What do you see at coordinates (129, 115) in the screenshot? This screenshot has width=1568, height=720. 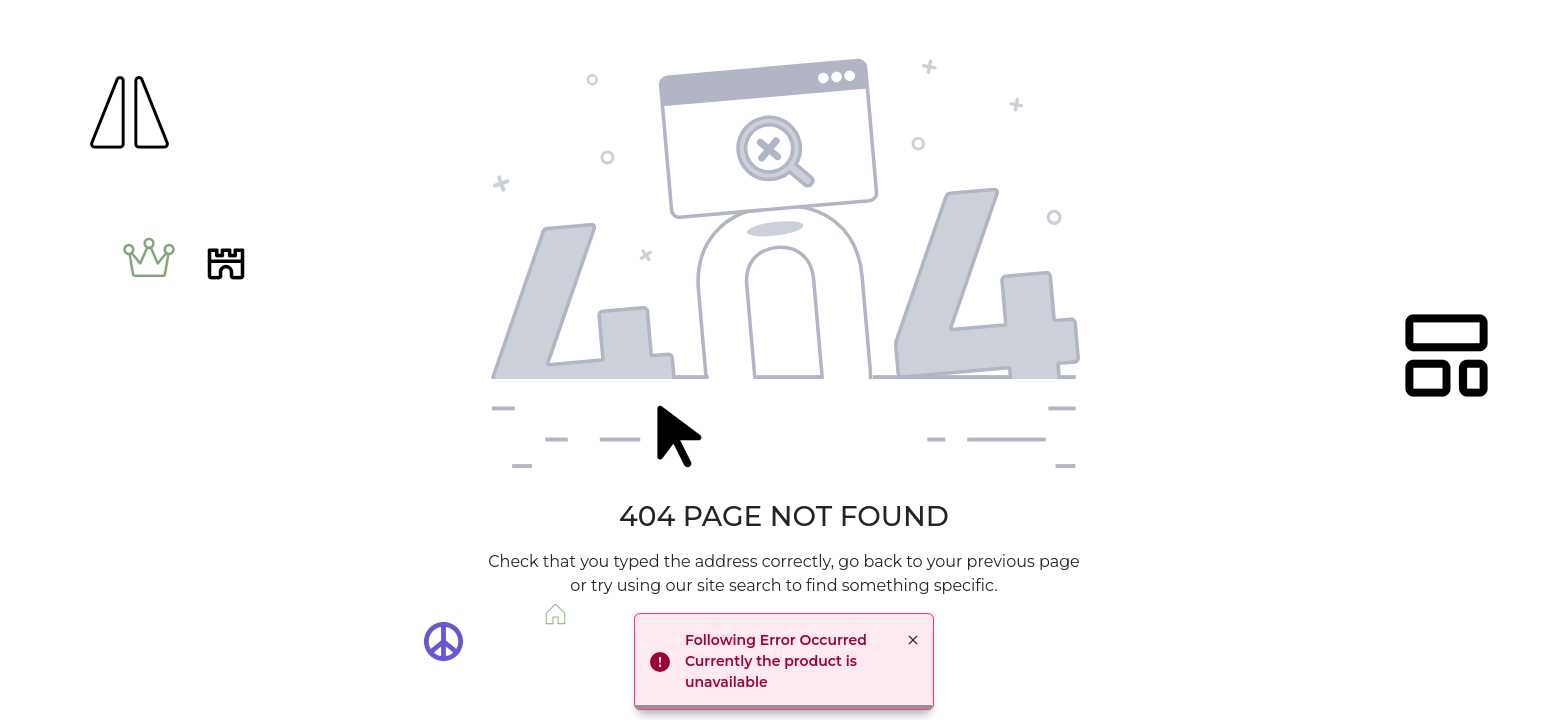 I see `flip image horizontally` at bounding box center [129, 115].